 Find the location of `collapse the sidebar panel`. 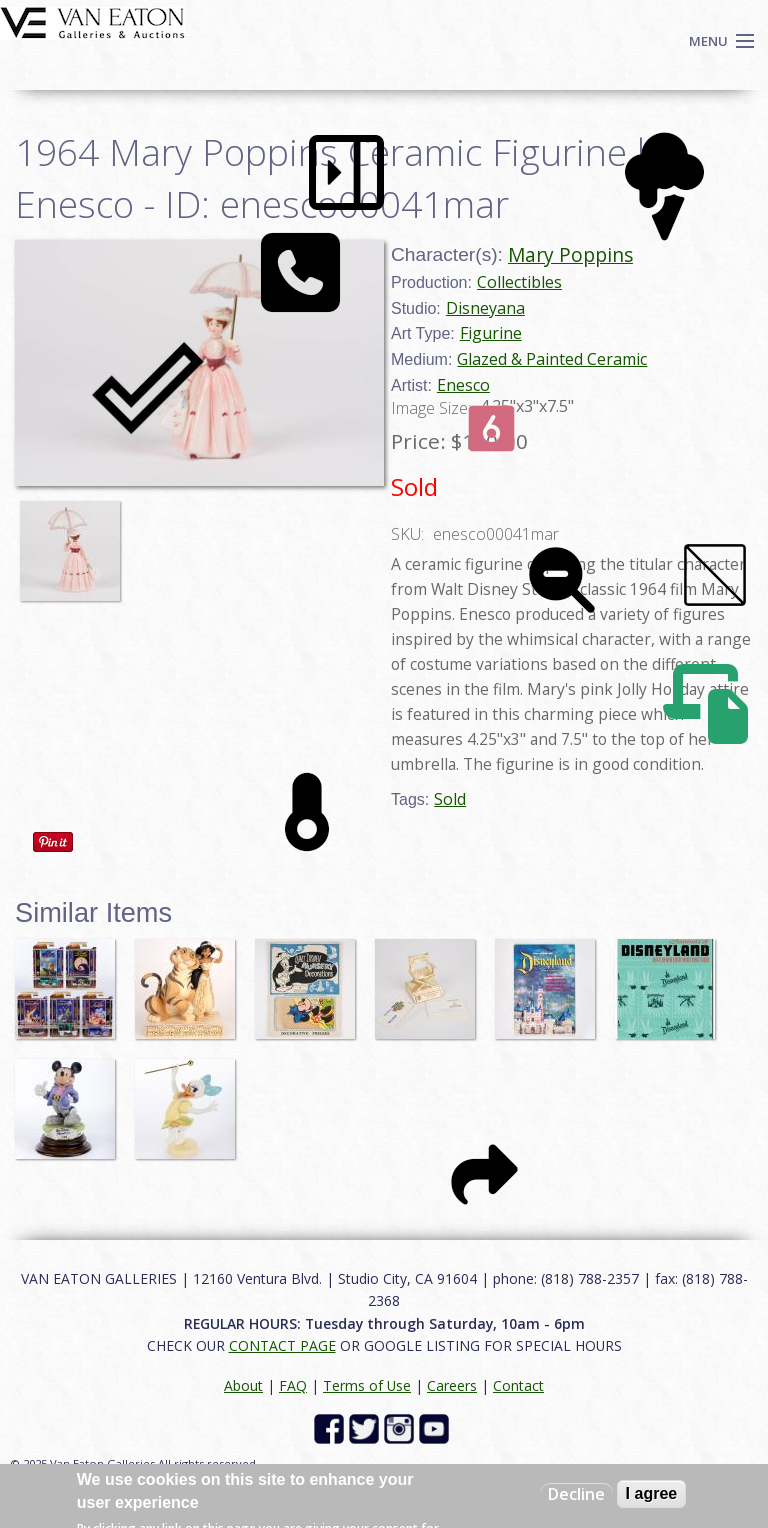

collapse the sidebar panel is located at coordinates (346, 172).